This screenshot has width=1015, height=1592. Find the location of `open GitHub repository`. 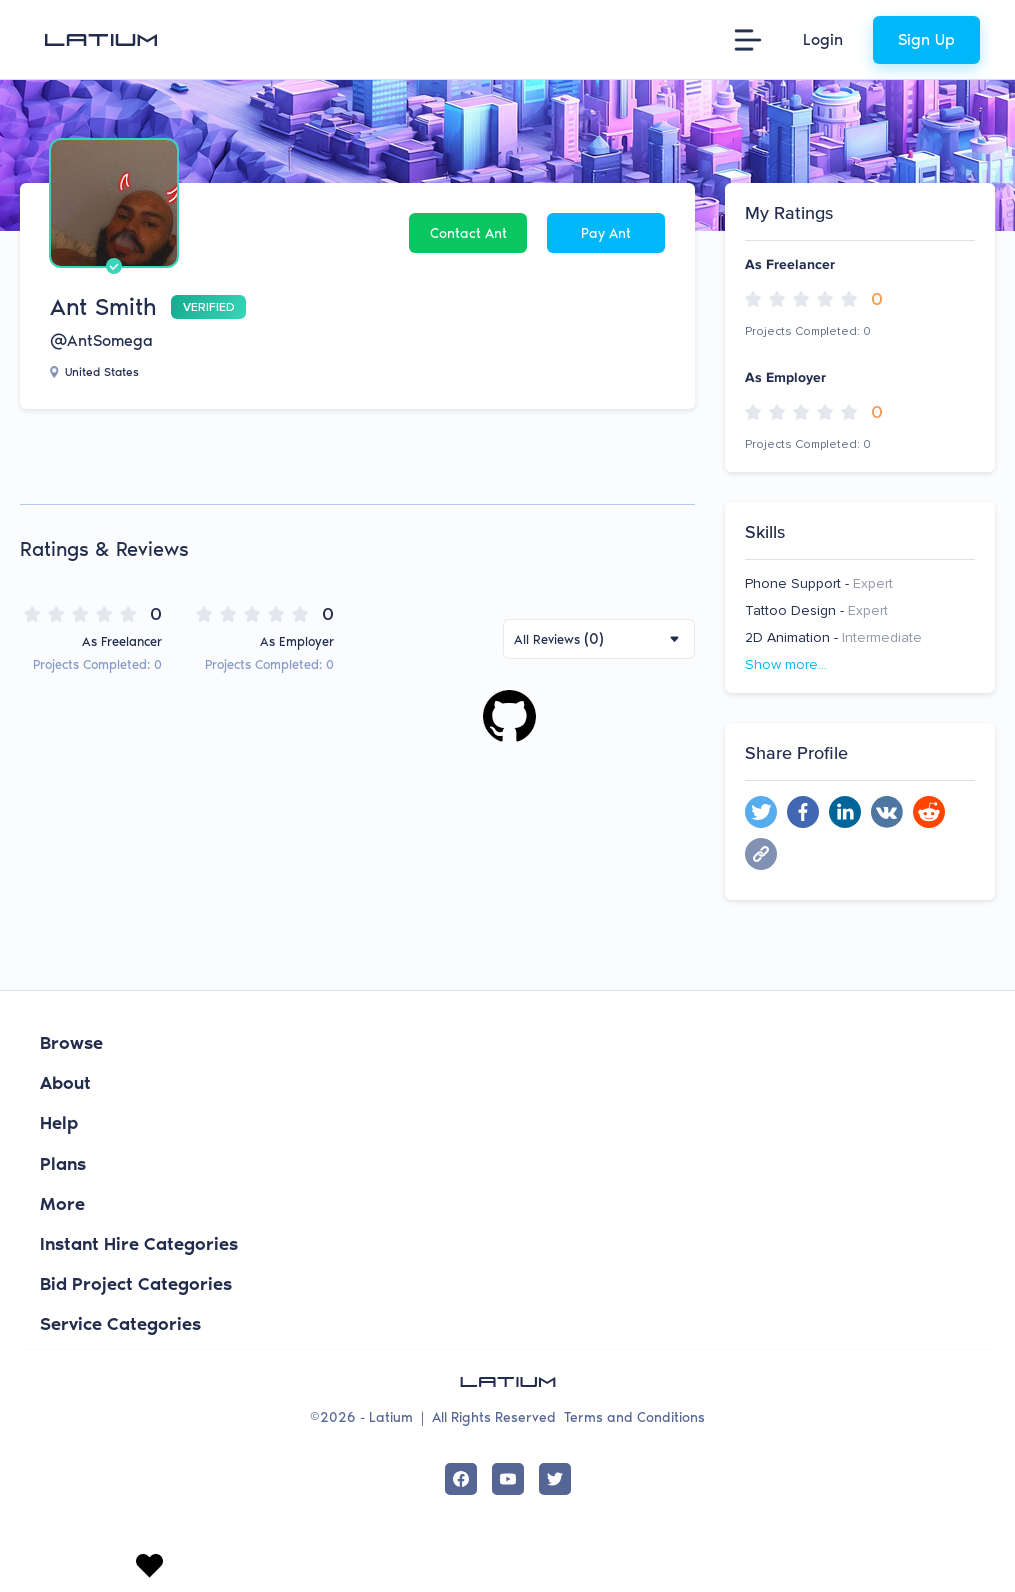

open GitHub repository is located at coordinates (509, 716).